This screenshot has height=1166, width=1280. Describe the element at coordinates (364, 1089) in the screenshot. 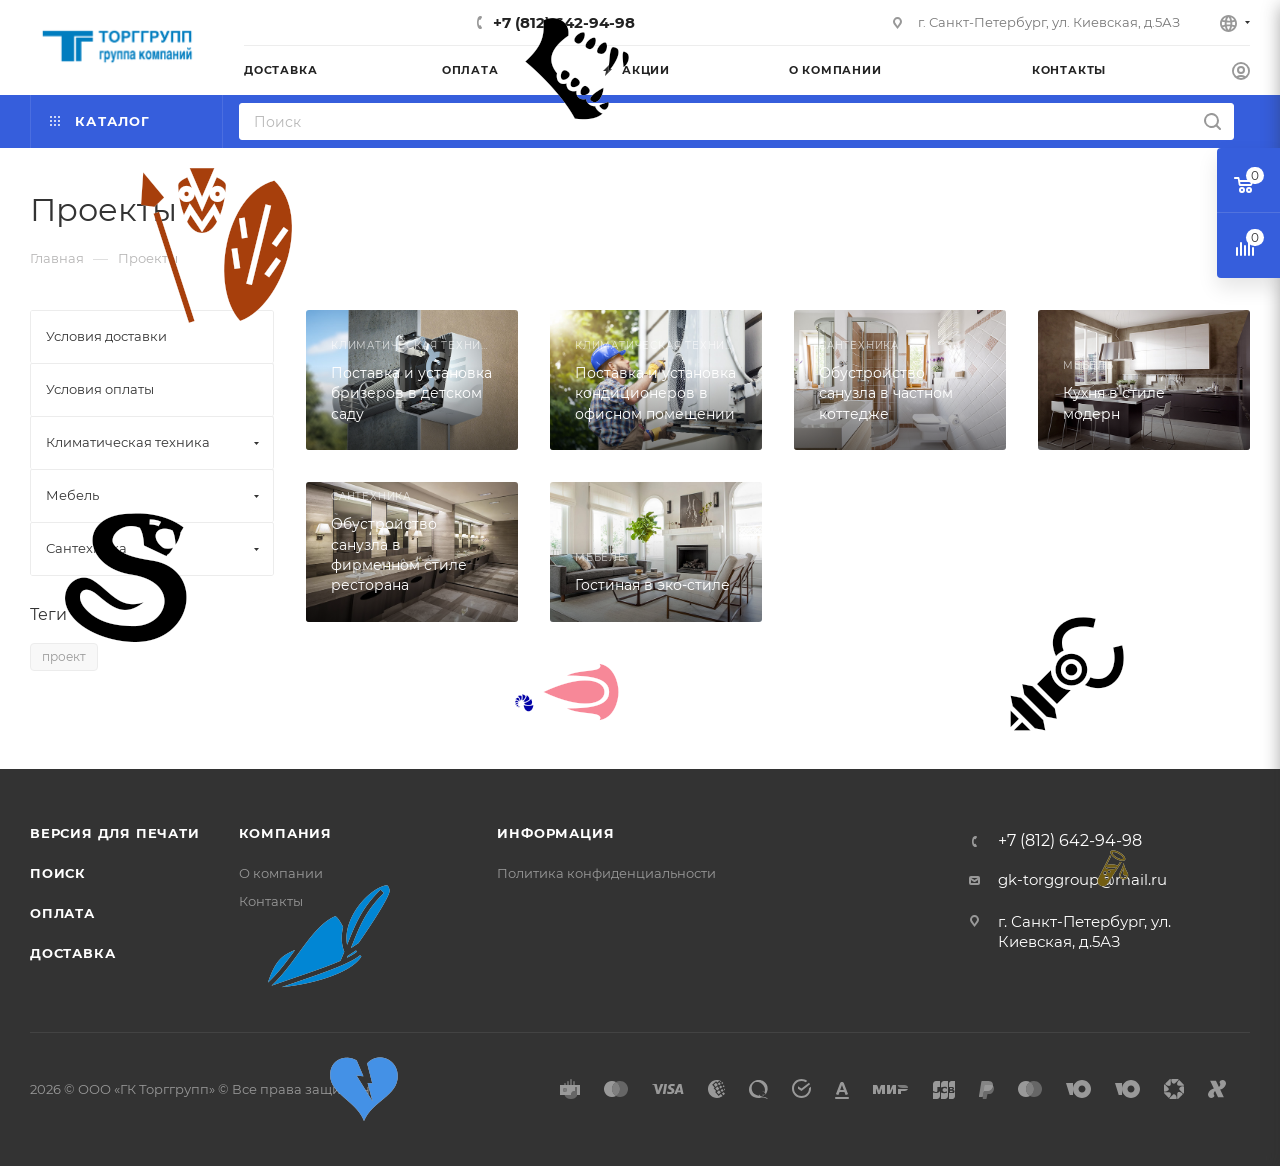

I see `indicates a dislike or negative reaction` at that location.